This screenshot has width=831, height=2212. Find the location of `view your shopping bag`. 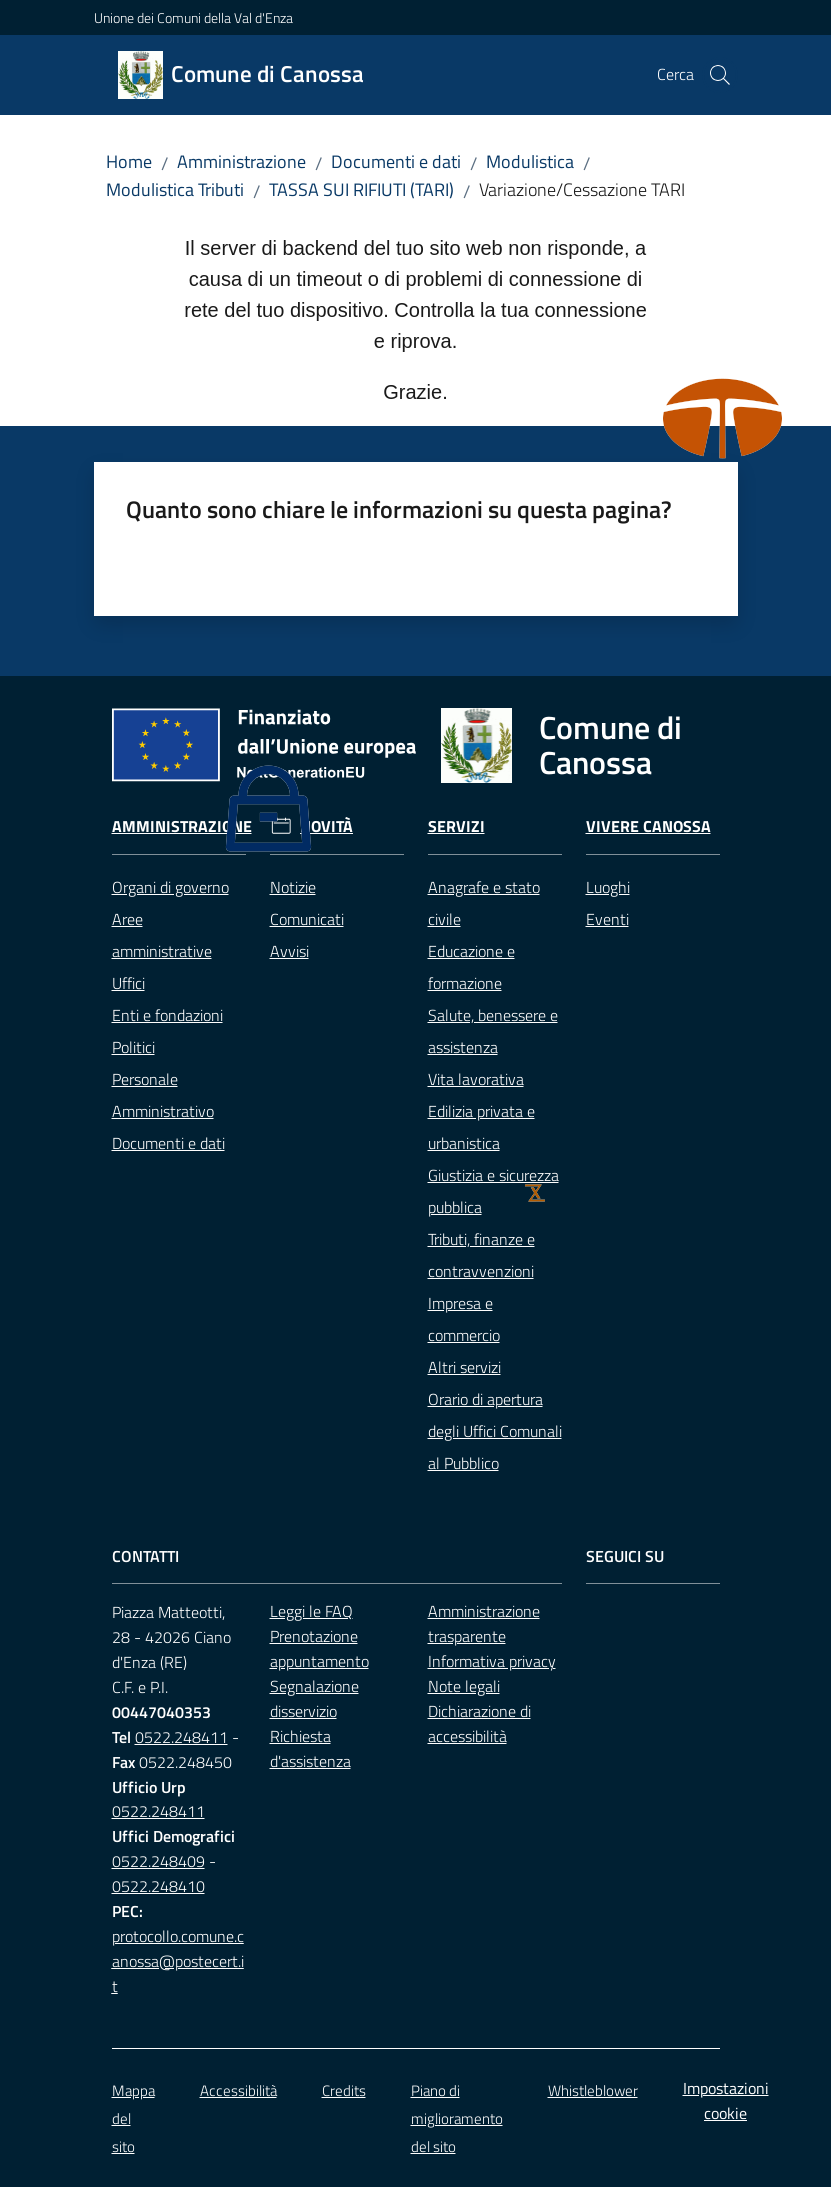

view your shopping bag is located at coordinates (268, 808).